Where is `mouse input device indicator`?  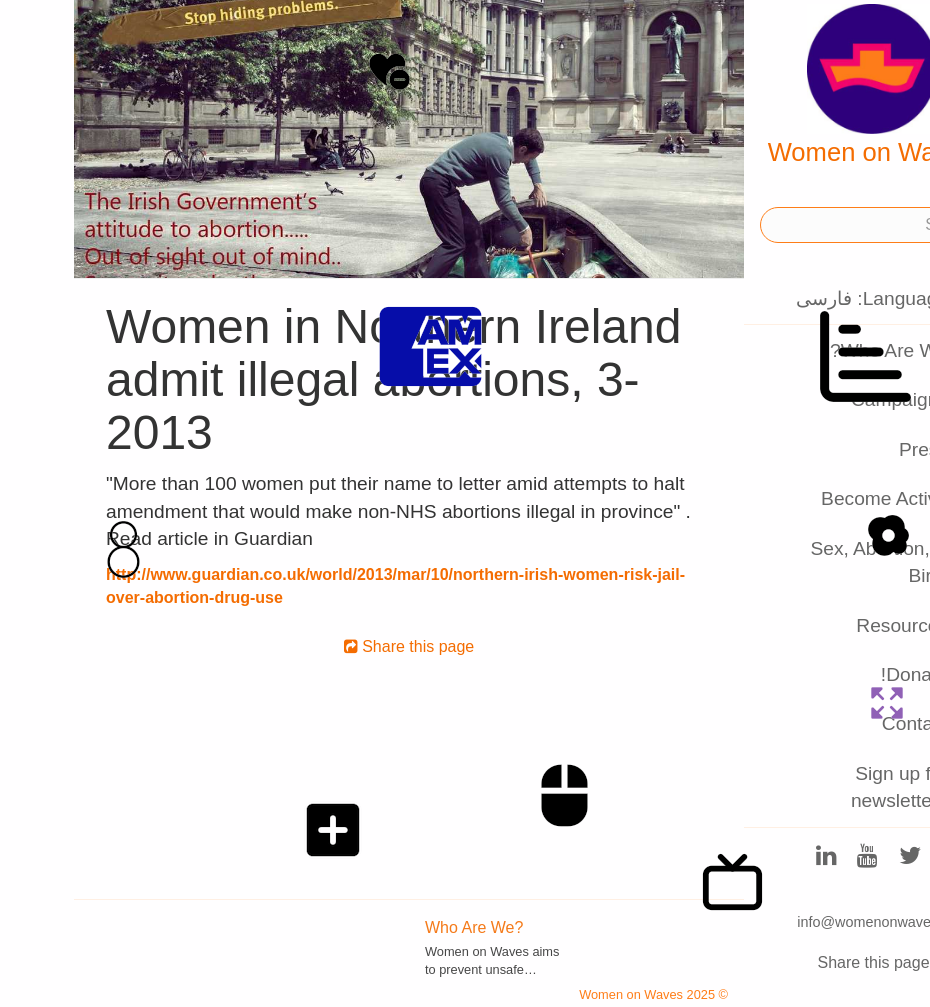
mouse input device indicator is located at coordinates (564, 795).